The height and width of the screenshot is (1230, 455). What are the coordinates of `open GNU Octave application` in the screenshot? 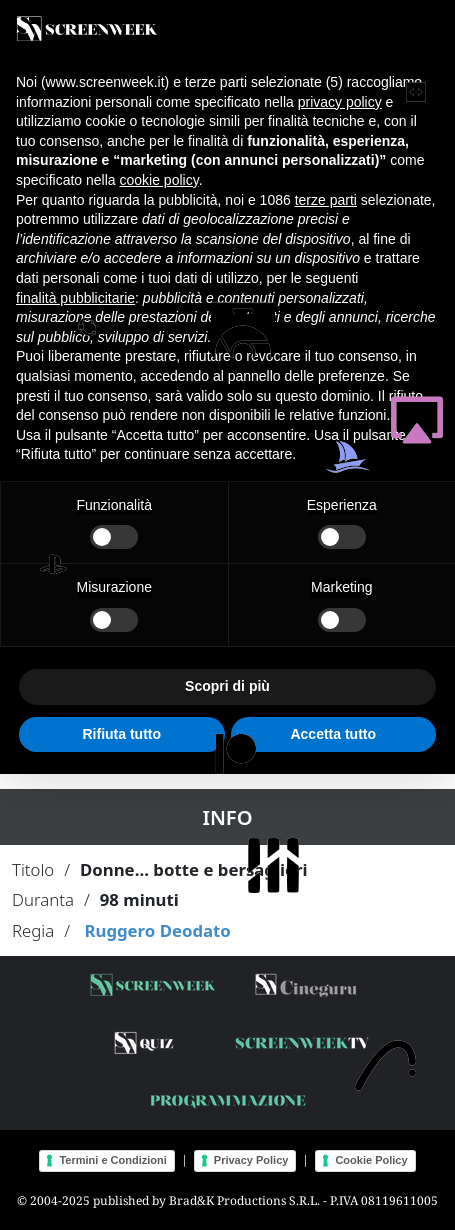 It's located at (87, 327).